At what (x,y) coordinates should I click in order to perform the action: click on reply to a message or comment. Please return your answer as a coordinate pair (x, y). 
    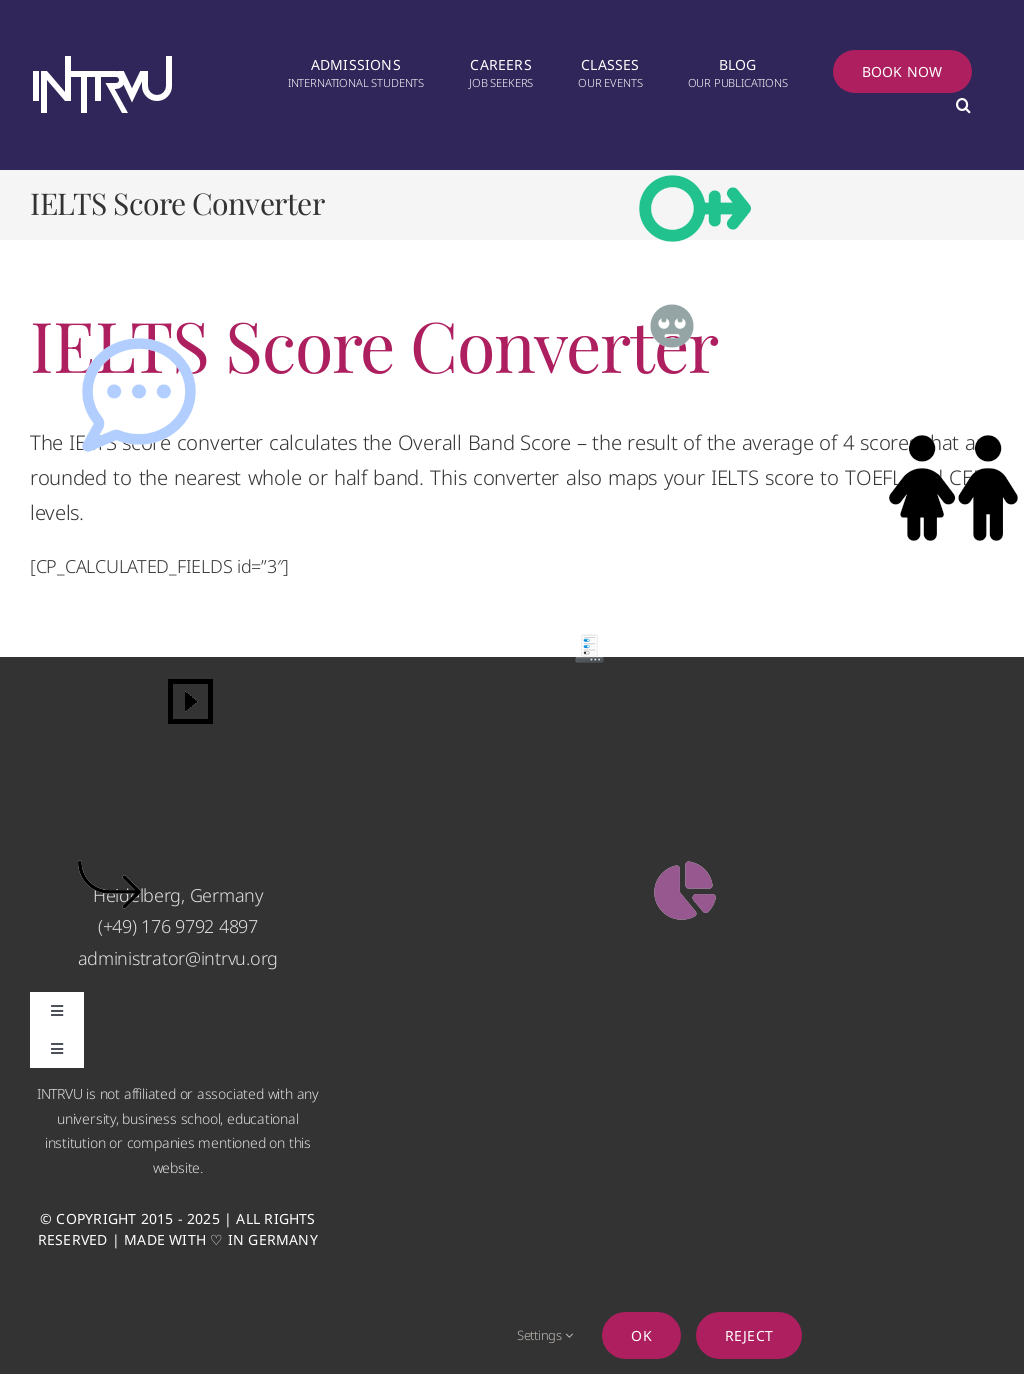
    Looking at the image, I should click on (109, 884).